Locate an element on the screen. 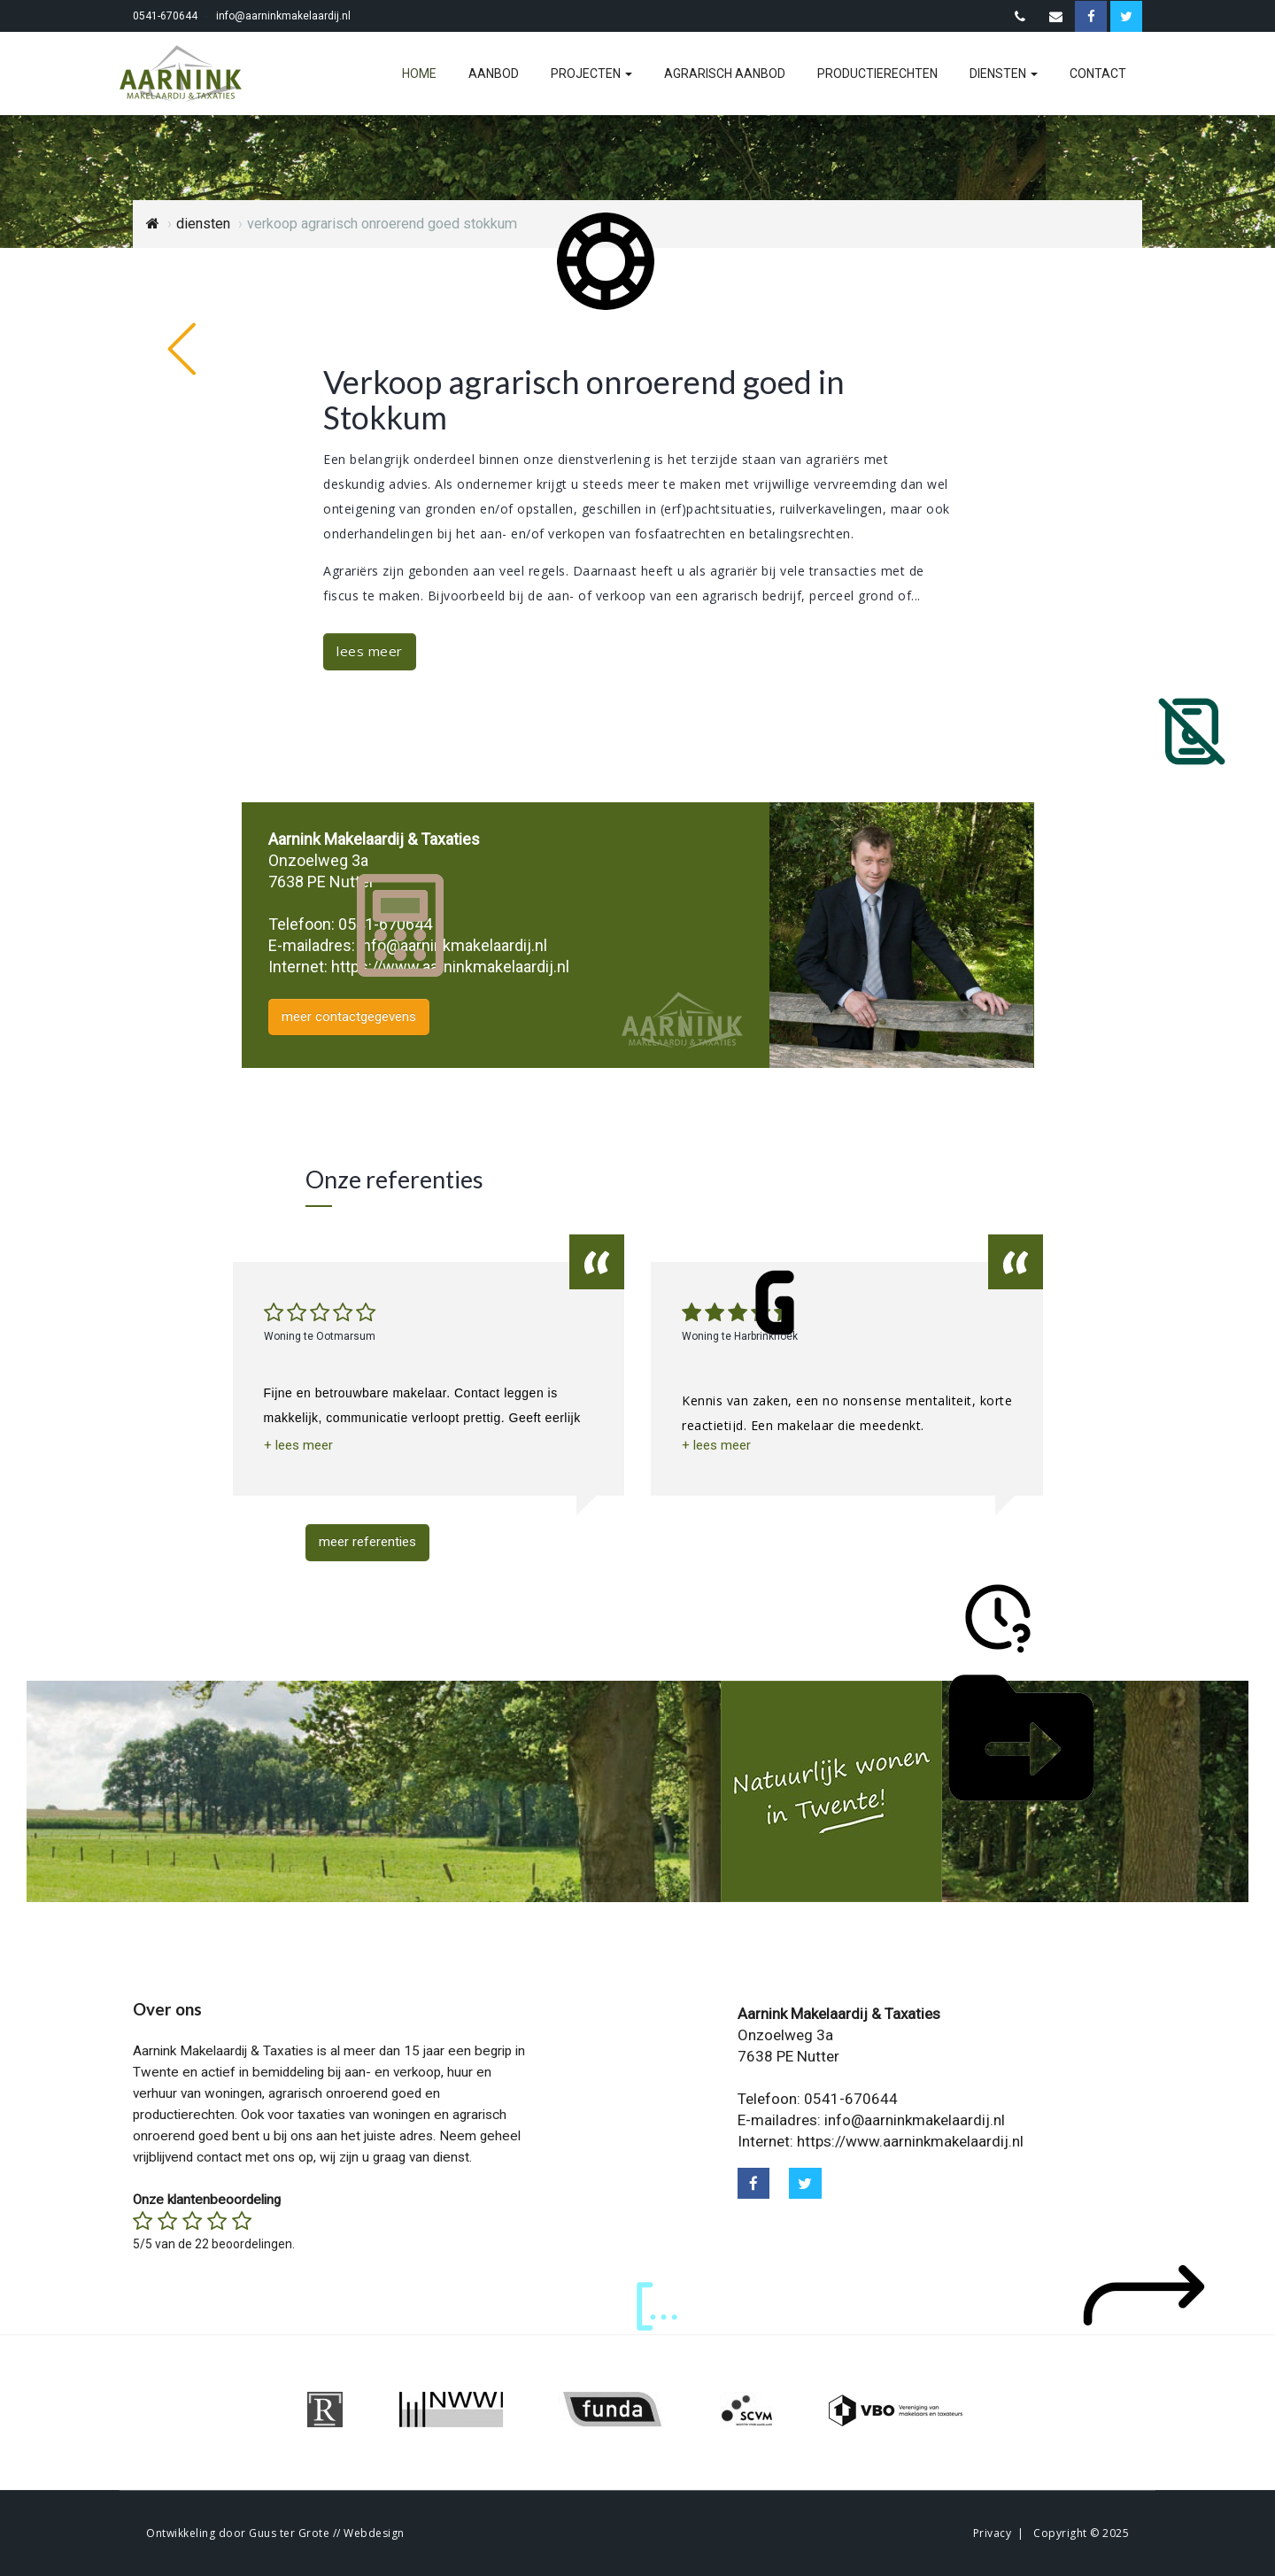 The image size is (1275, 2576). forward or share content is located at coordinates (1144, 2295).